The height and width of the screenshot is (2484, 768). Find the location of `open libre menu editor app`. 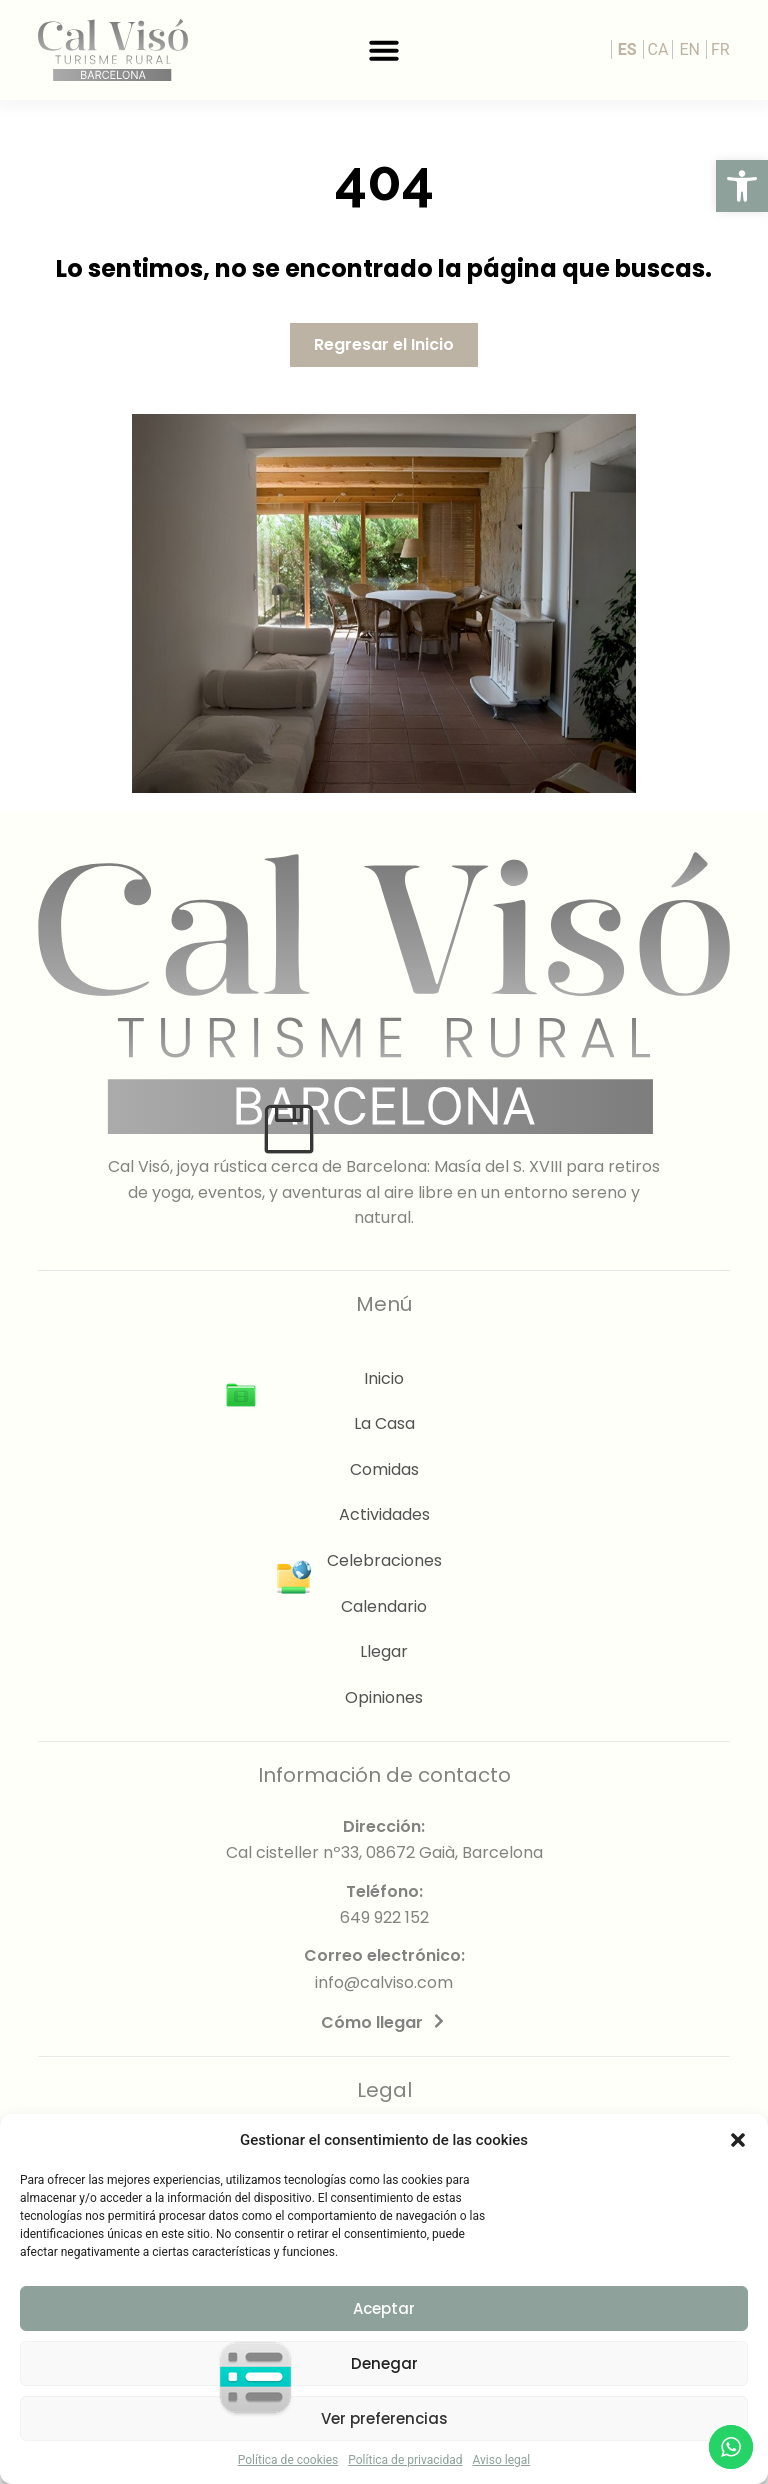

open libre menu editor app is located at coordinates (255, 2377).